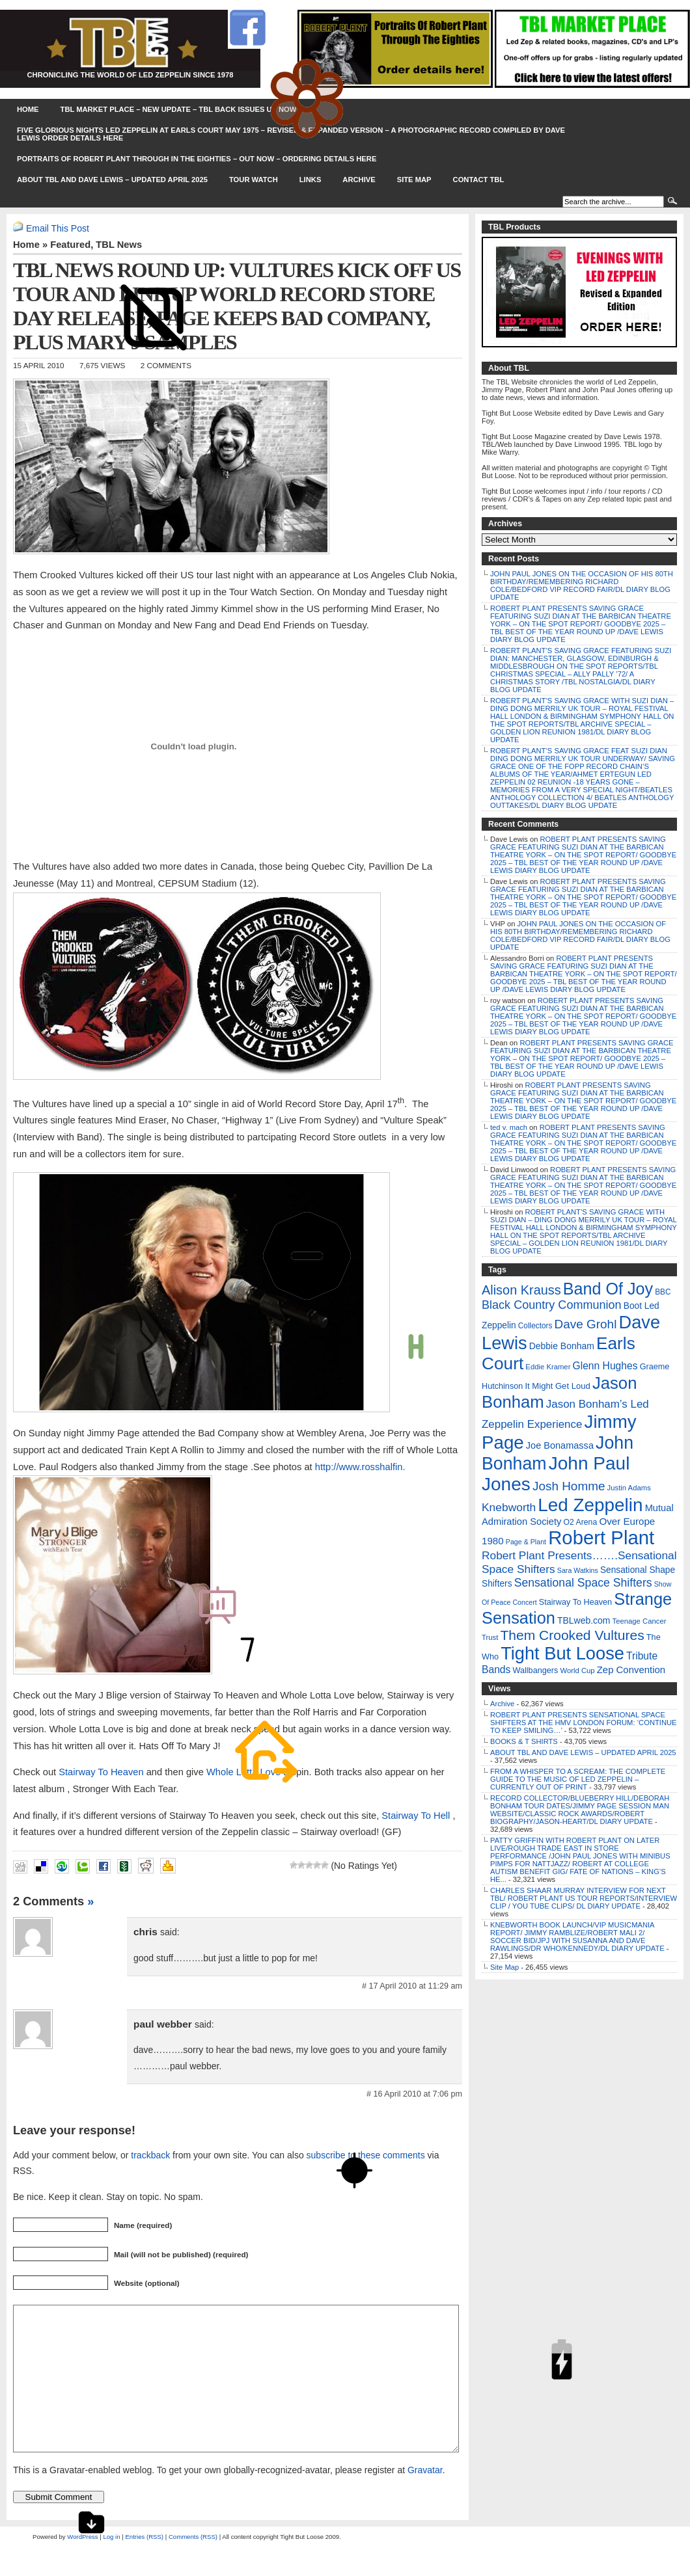  Describe the element at coordinates (91, 2522) in the screenshot. I see `download files to this folder` at that location.